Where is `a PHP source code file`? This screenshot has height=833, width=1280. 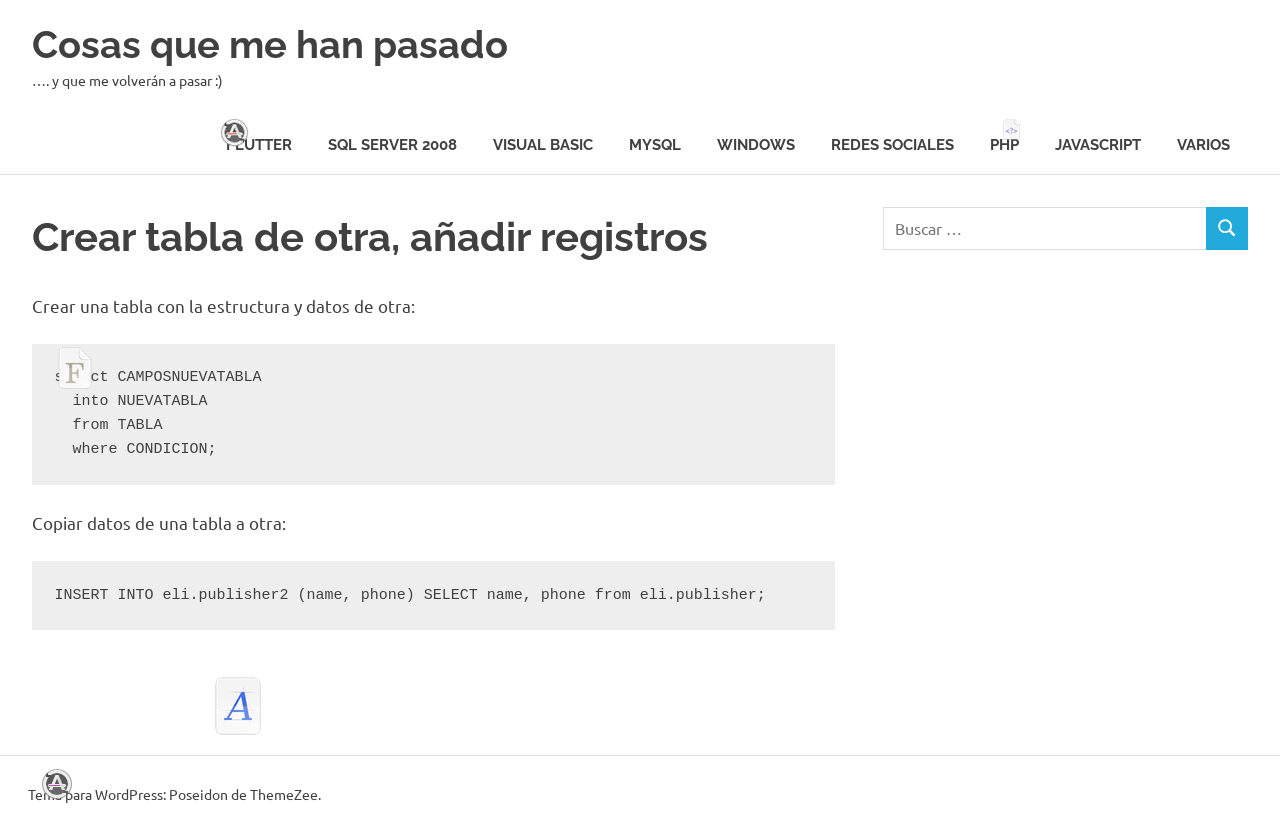 a PHP source code file is located at coordinates (1011, 129).